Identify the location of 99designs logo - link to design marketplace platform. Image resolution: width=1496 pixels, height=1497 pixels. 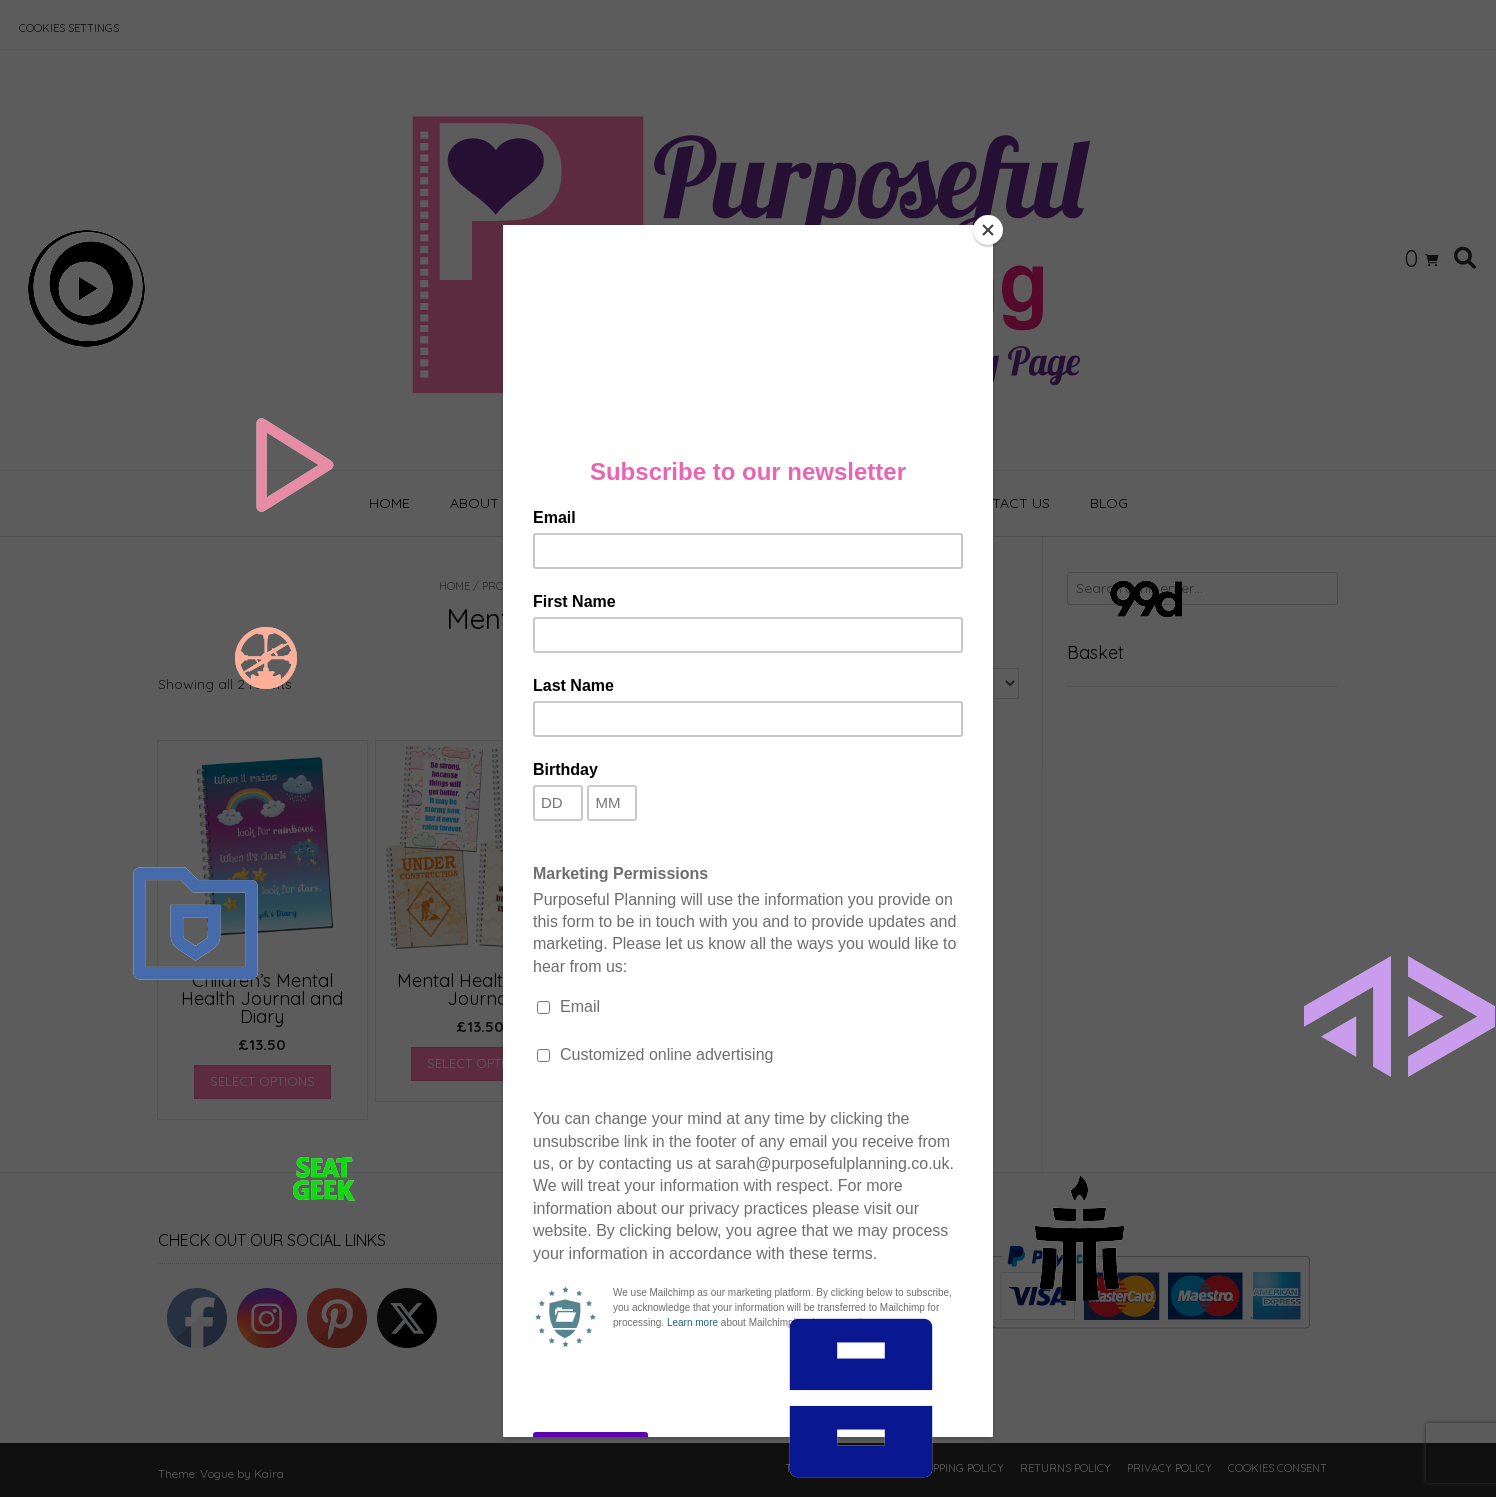
(1146, 599).